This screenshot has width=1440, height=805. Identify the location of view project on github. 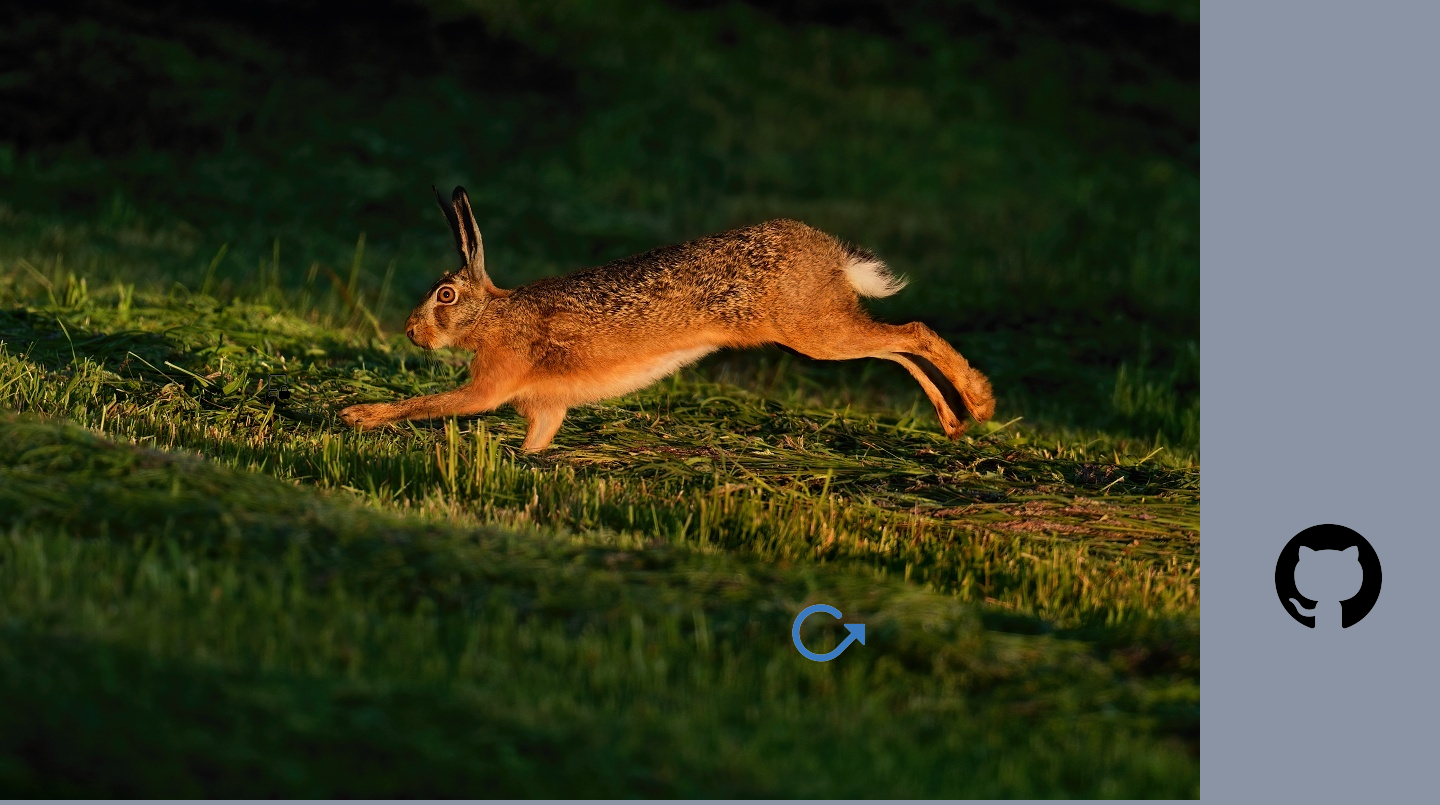
(1328, 577).